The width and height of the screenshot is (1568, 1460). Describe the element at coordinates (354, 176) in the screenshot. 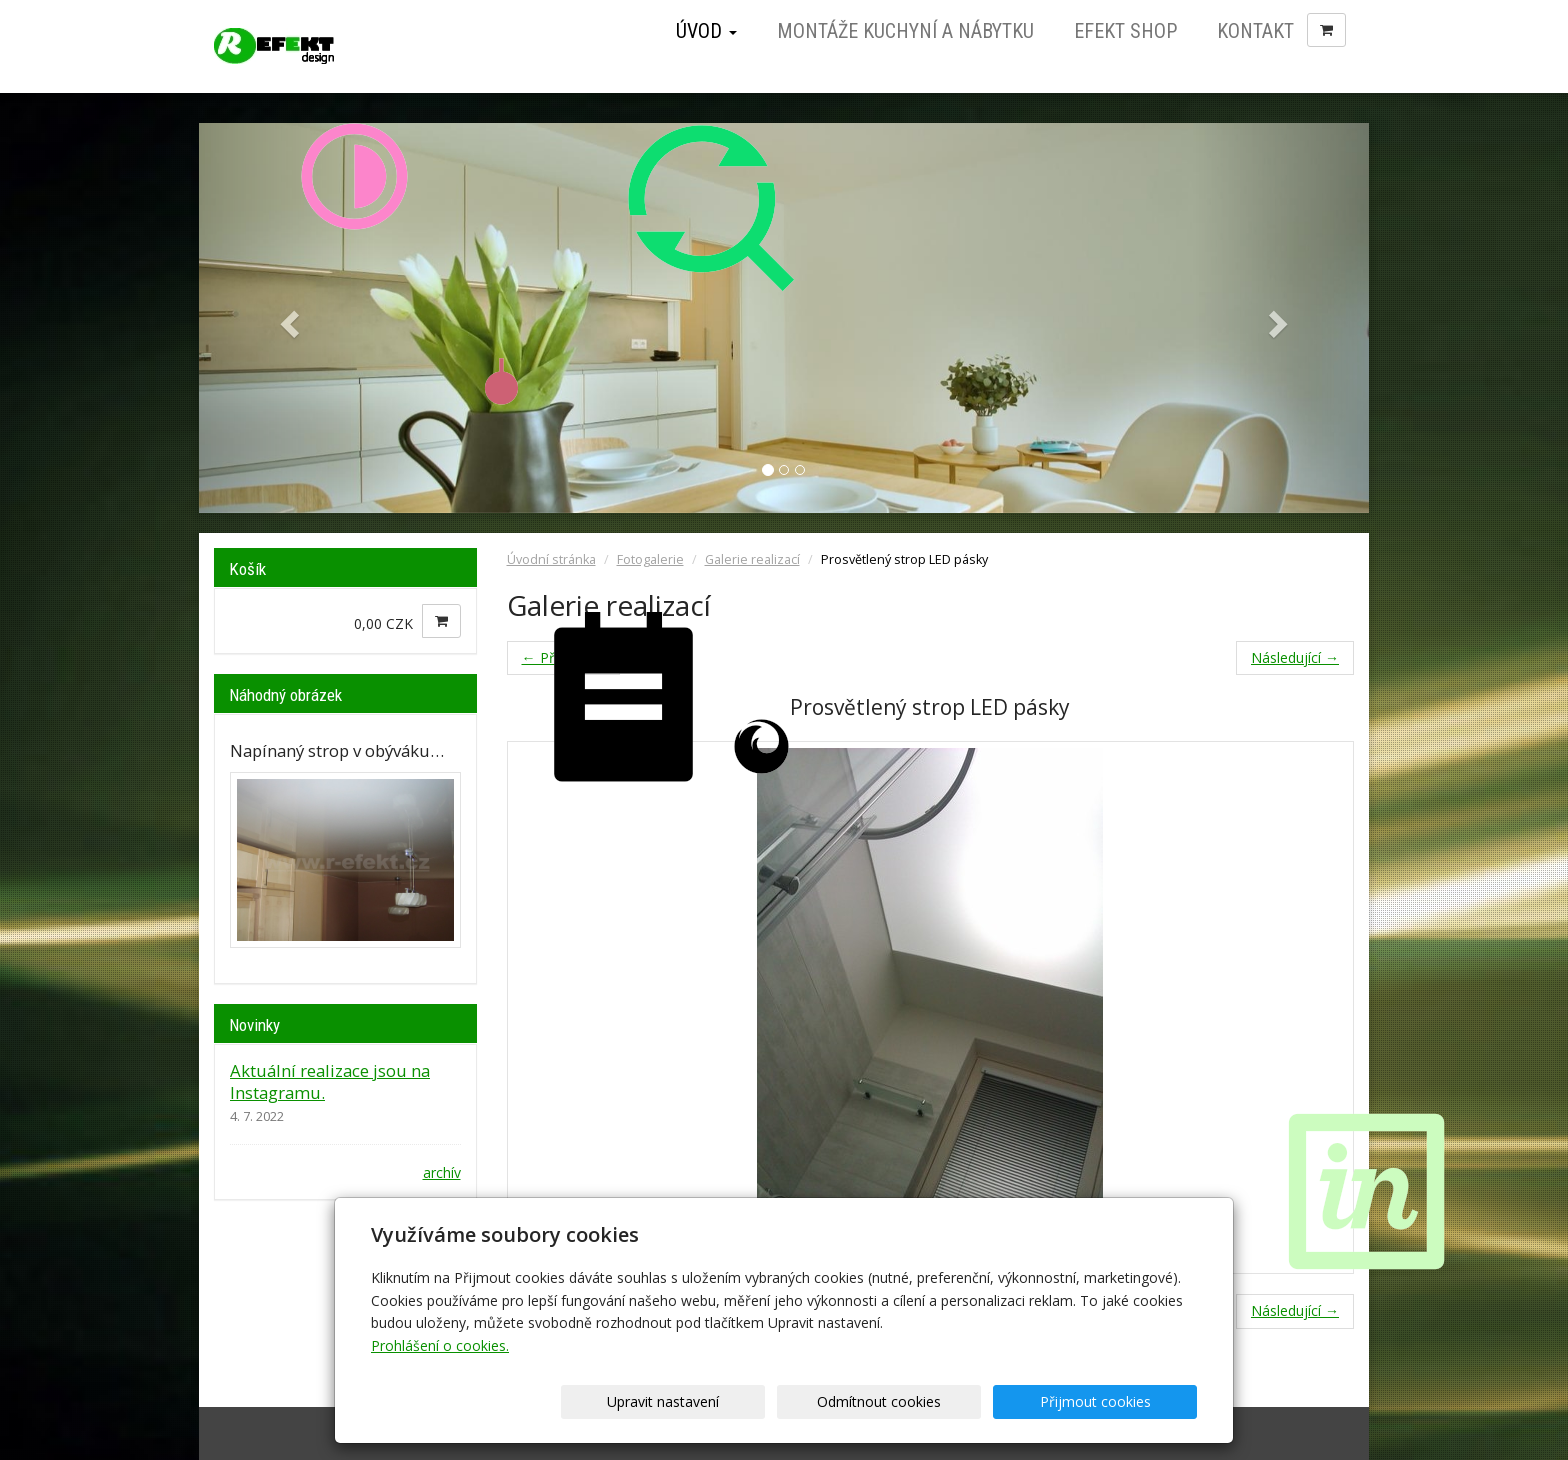

I see `adjust display contrast settings` at that location.